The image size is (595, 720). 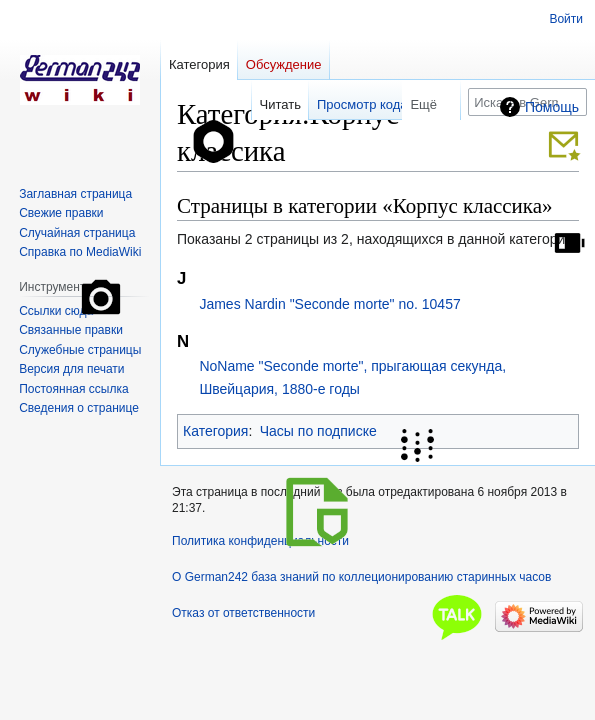 What do you see at coordinates (417, 445) in the screenshot?
I see `open weights & biases dashboard` at bounding box center [417, 445].